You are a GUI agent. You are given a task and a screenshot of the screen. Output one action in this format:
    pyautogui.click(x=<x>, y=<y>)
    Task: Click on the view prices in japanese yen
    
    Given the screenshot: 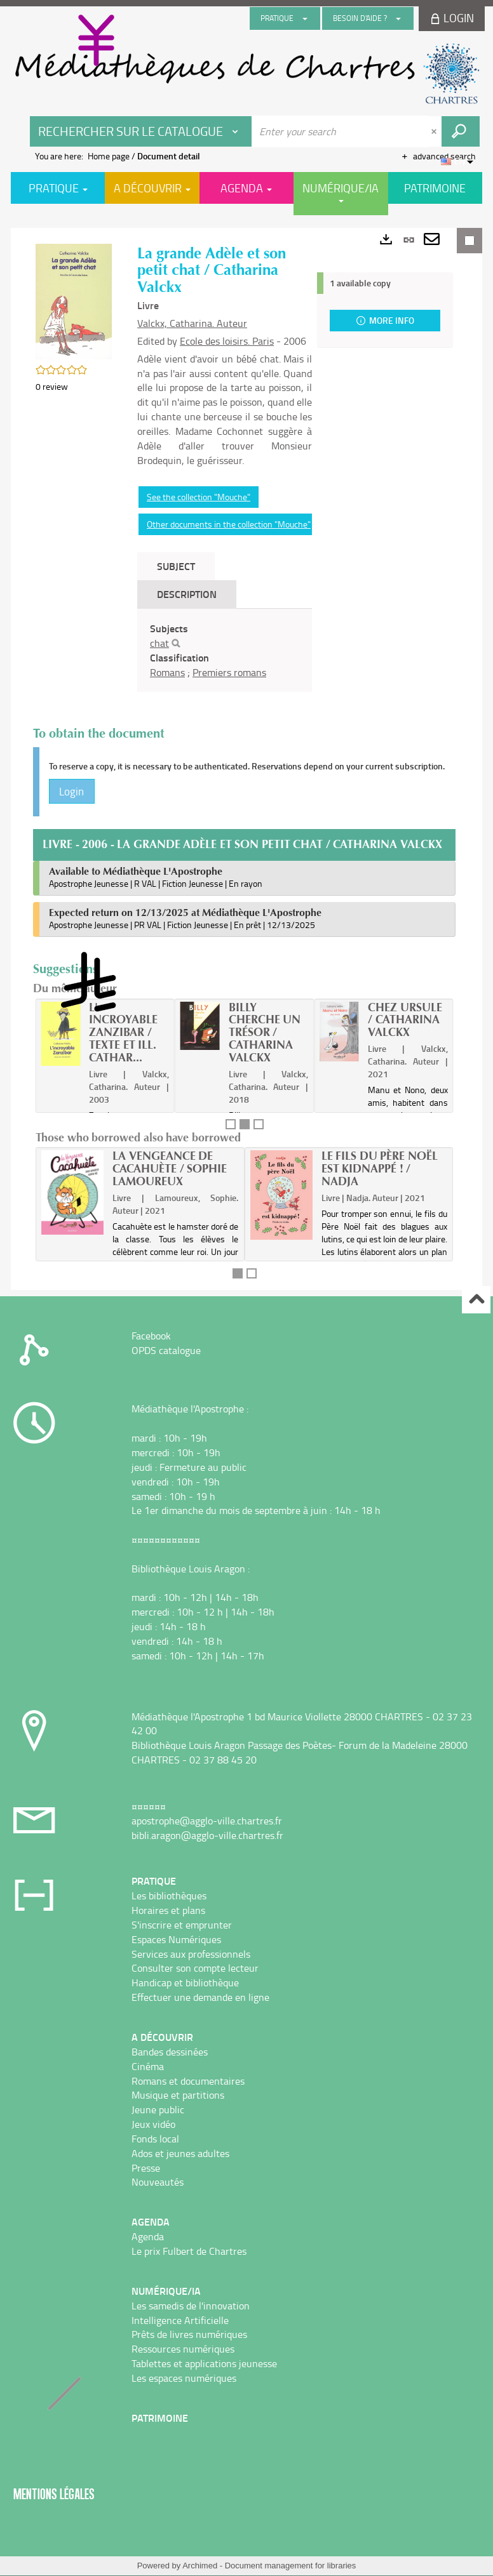 What is the action you would take?
    pyautogui.click(x=96, y=40)
    